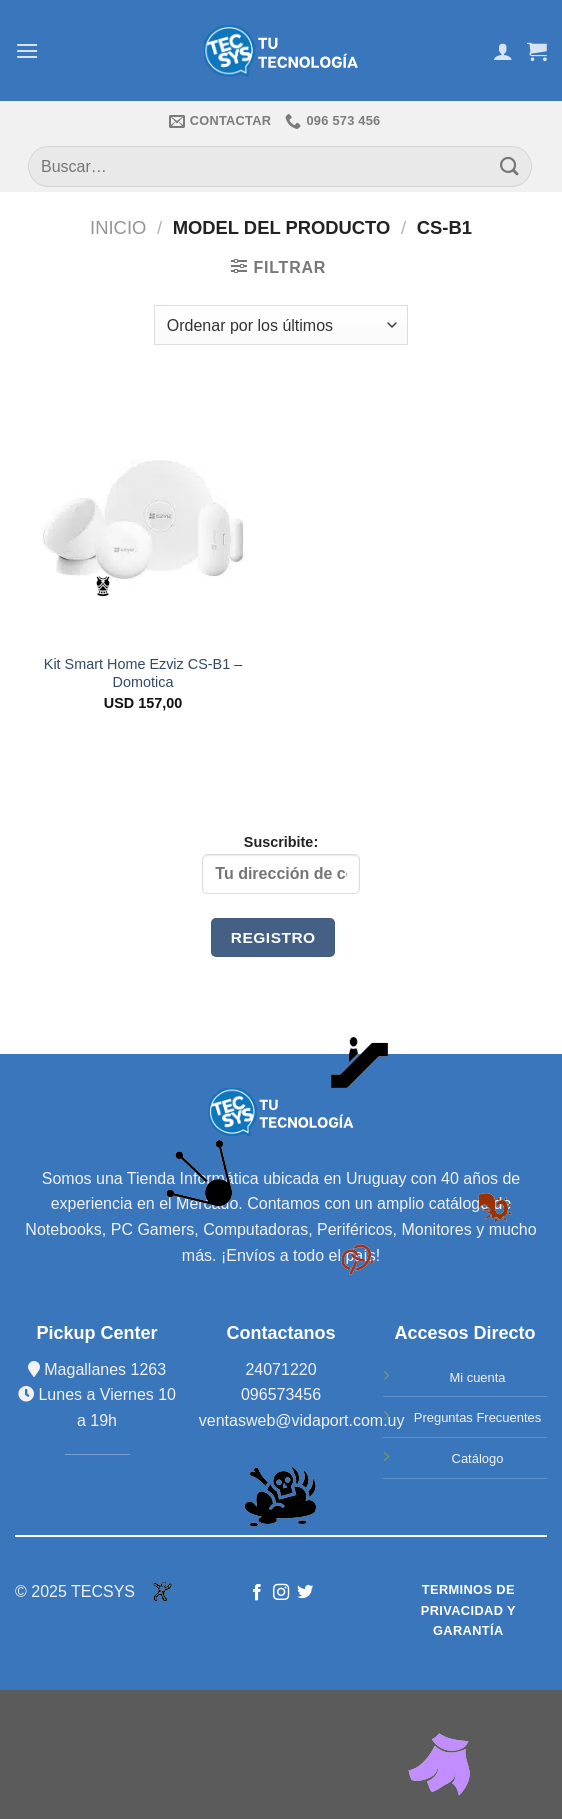 Image resolution: width=562 pixels, height=1819 pixels. What do you see at coordinates (359, 1061) in the screenshot?
I see `indicates escalator location in a building or transit map` at bounding box center [359, 1061].